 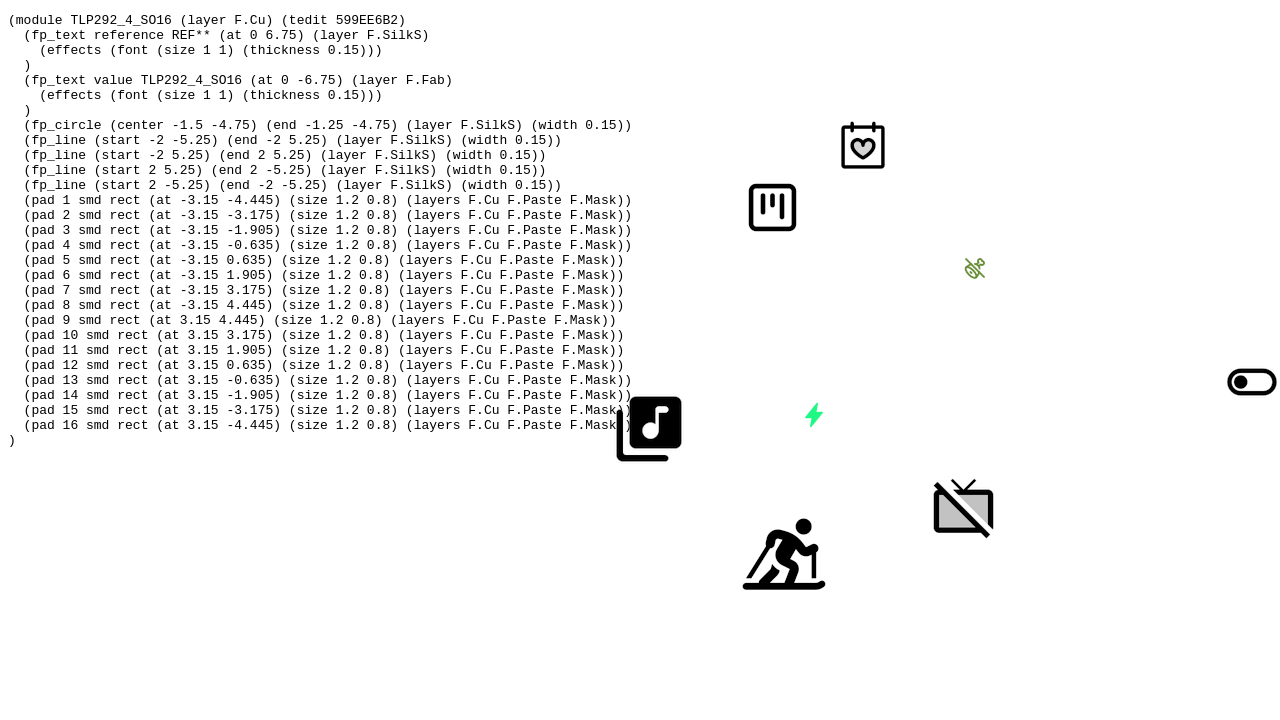 What do you see at coordinates (975, 268) in the screenshot?
I see `indicates meat-free or vegetarian option` at bounding box center [975, 268].